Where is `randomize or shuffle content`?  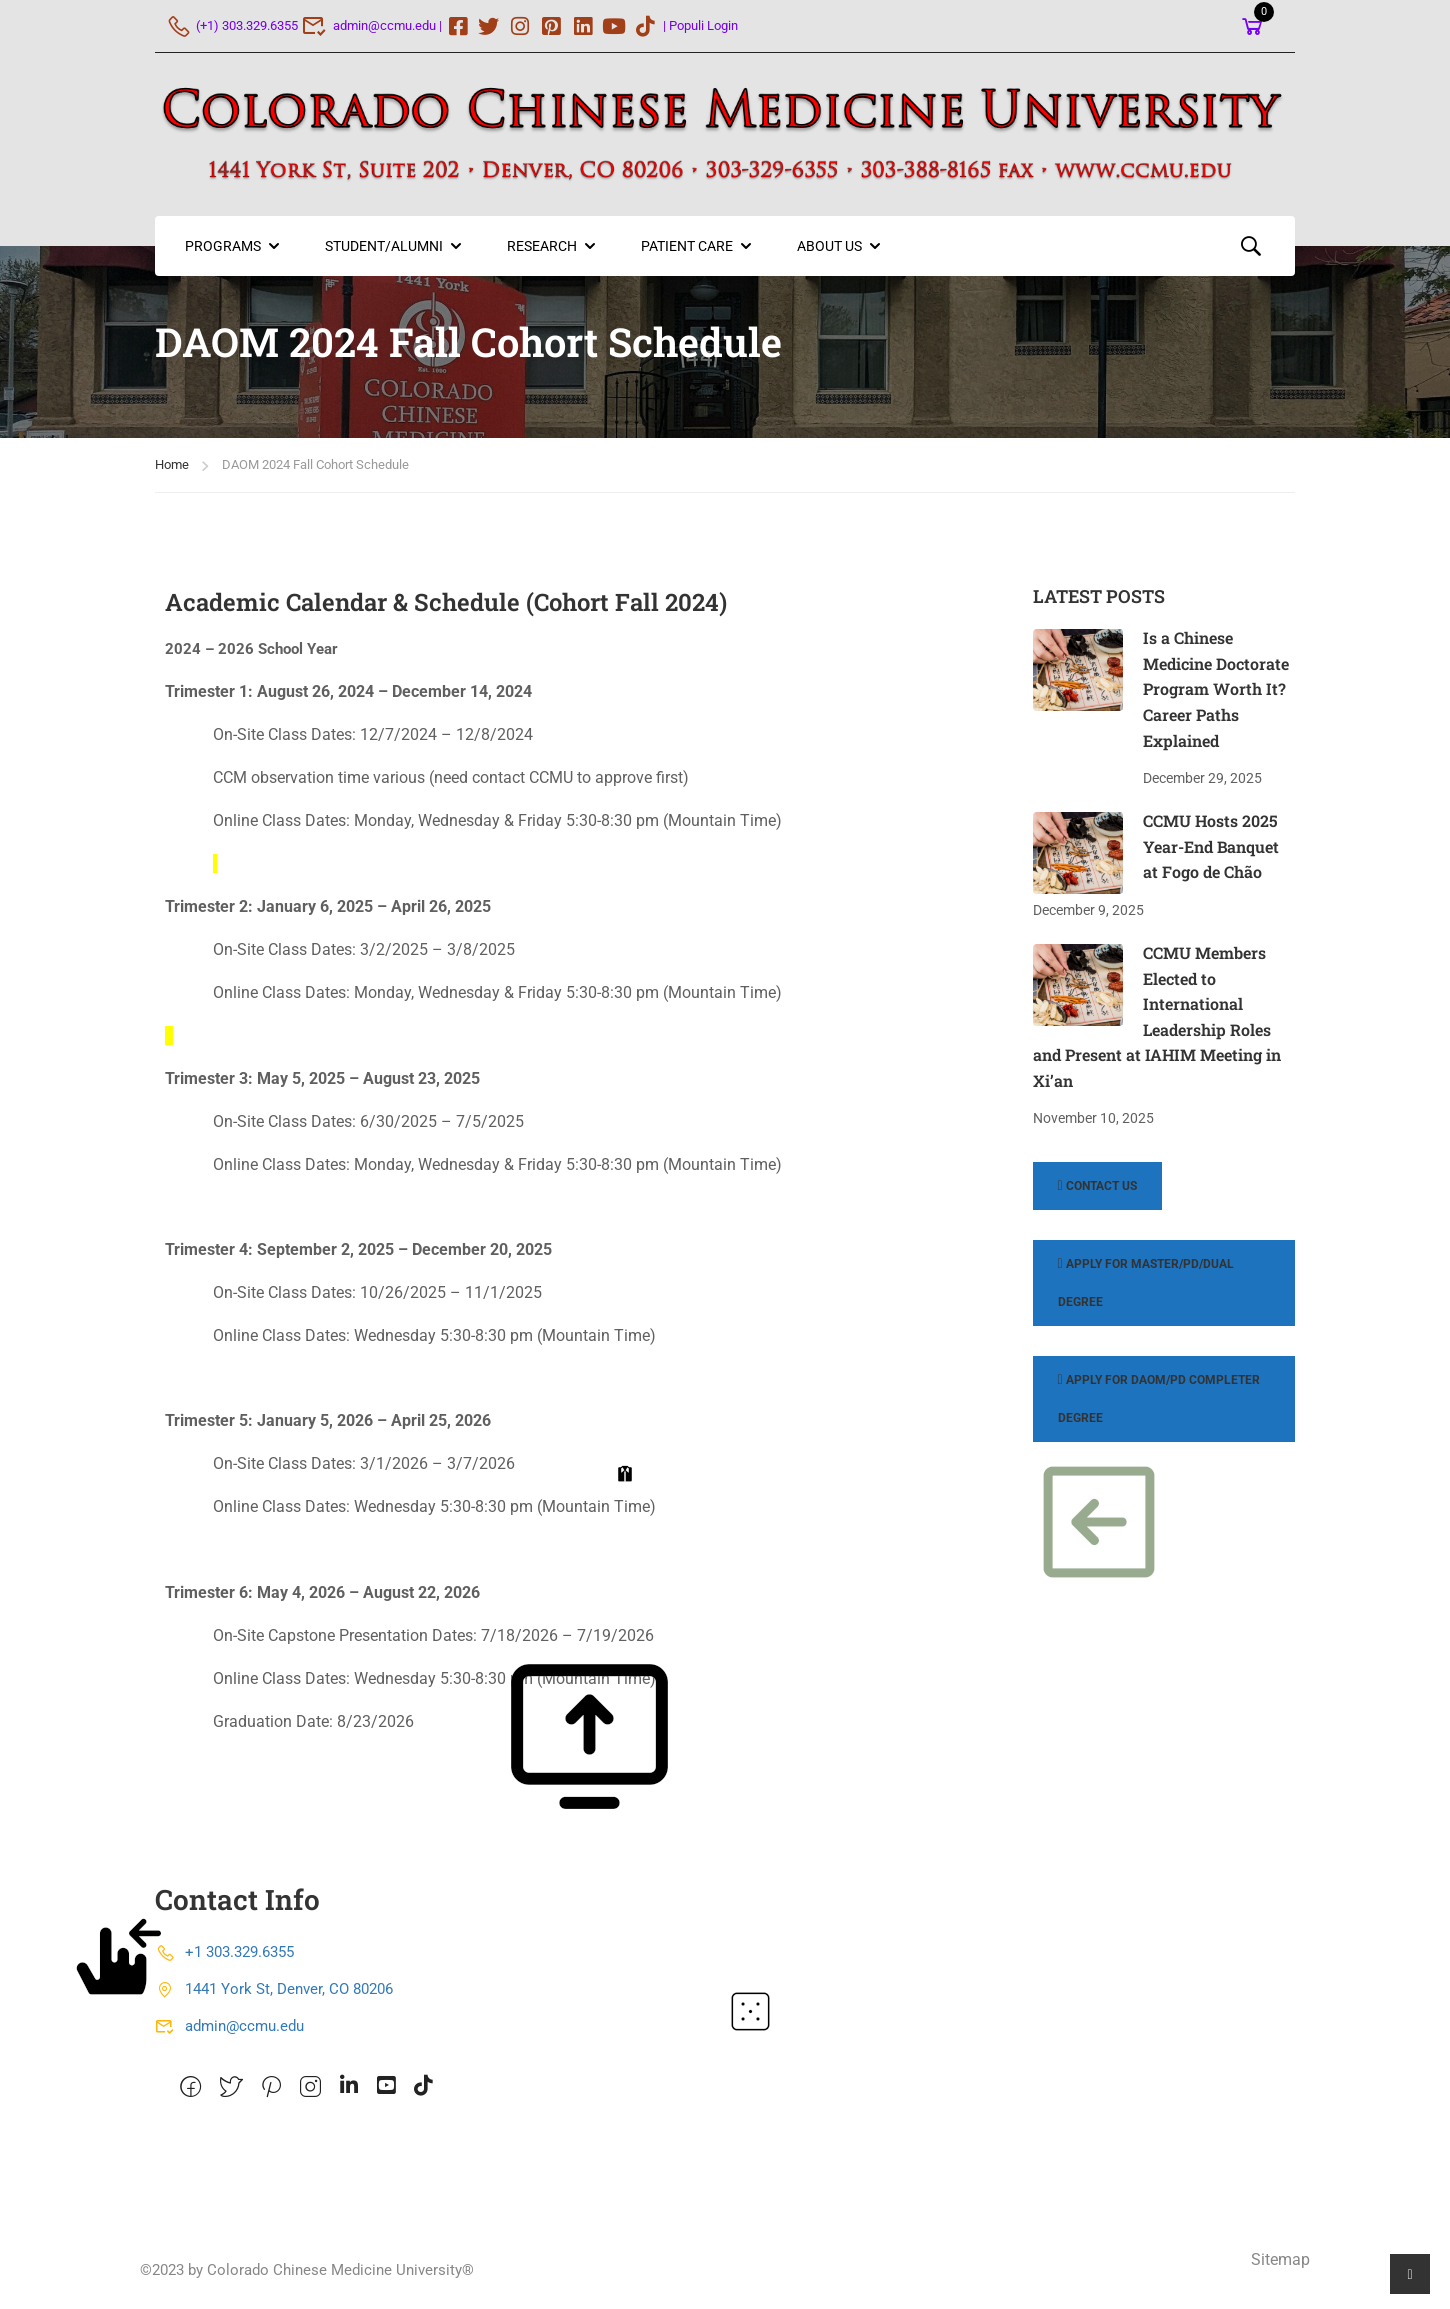
randomize or shuffle content is located at coordinates (750, 2011).